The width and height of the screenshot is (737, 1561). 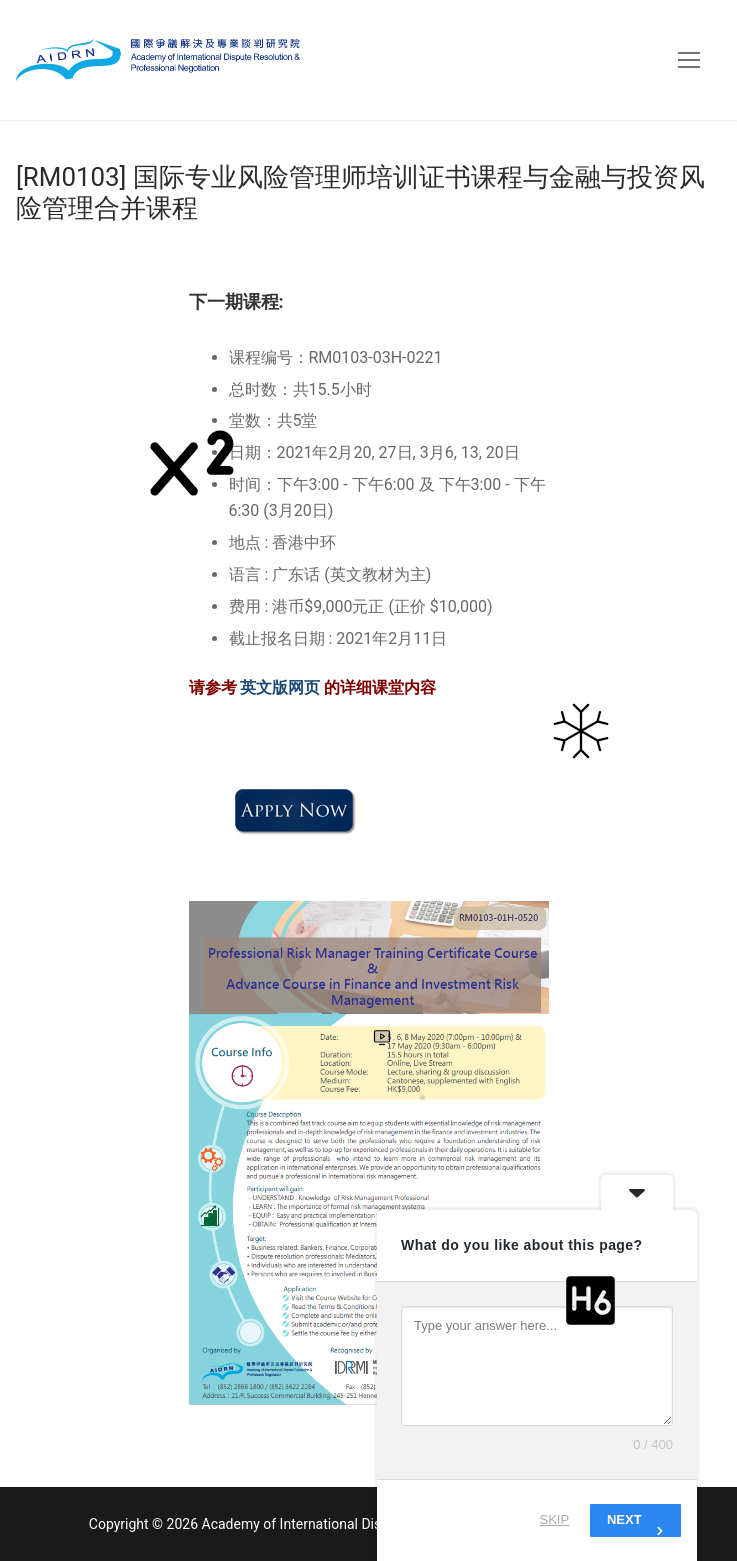 I want to click on format text as heading level 6, so click(x=590, y=1300).